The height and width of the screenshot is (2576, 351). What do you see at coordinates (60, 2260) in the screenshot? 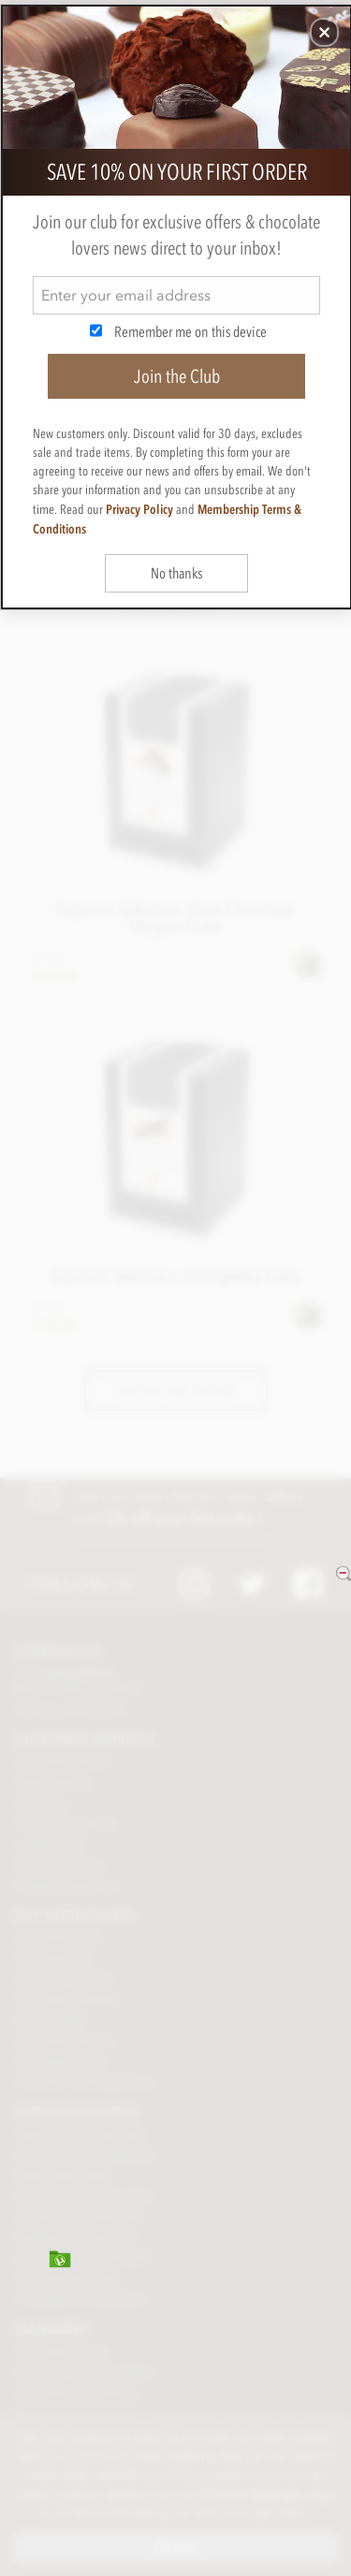
I see `folder containing uTorrent downloads` at bounding box center [60, 2260].